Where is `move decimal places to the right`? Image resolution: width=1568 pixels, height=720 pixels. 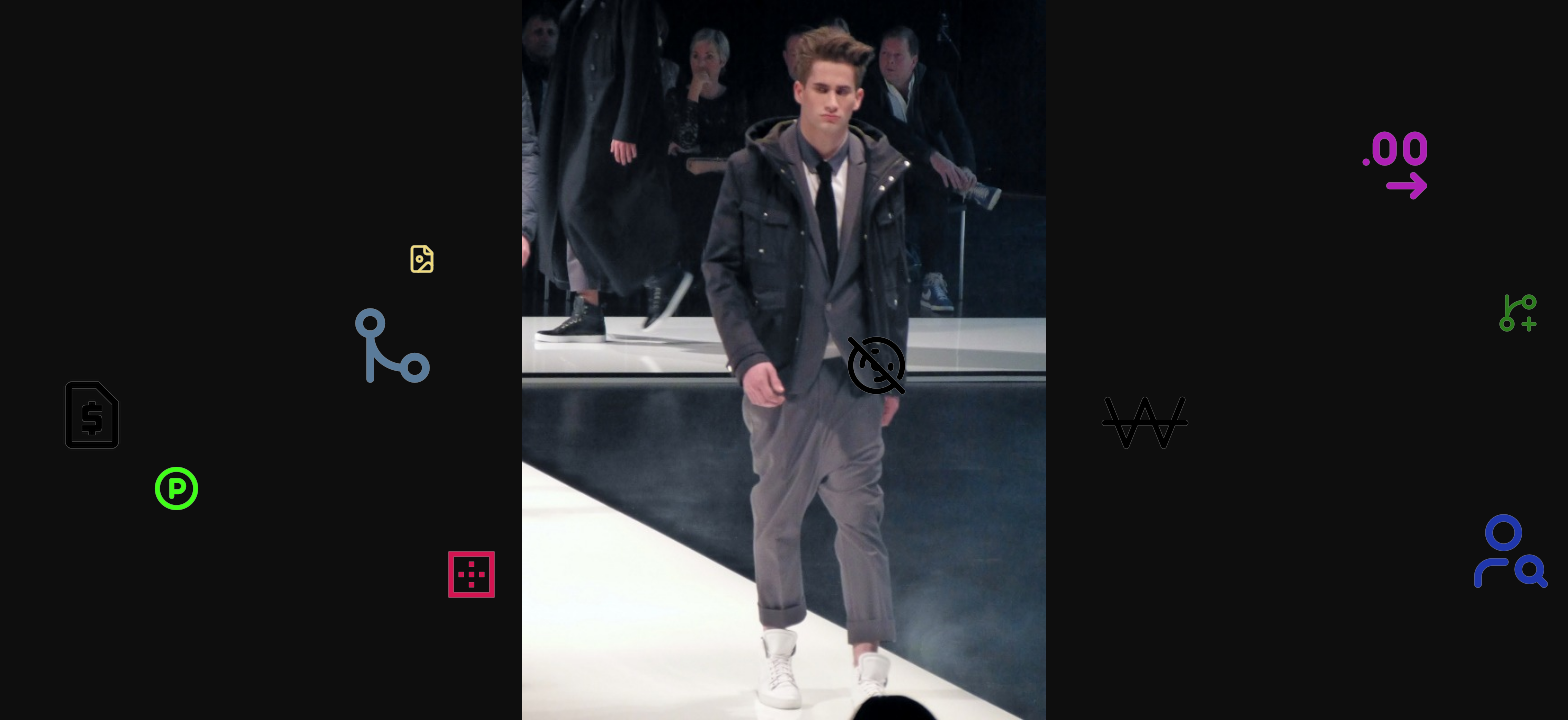 move decimal places to the right is located at coordinates (1396, 165).